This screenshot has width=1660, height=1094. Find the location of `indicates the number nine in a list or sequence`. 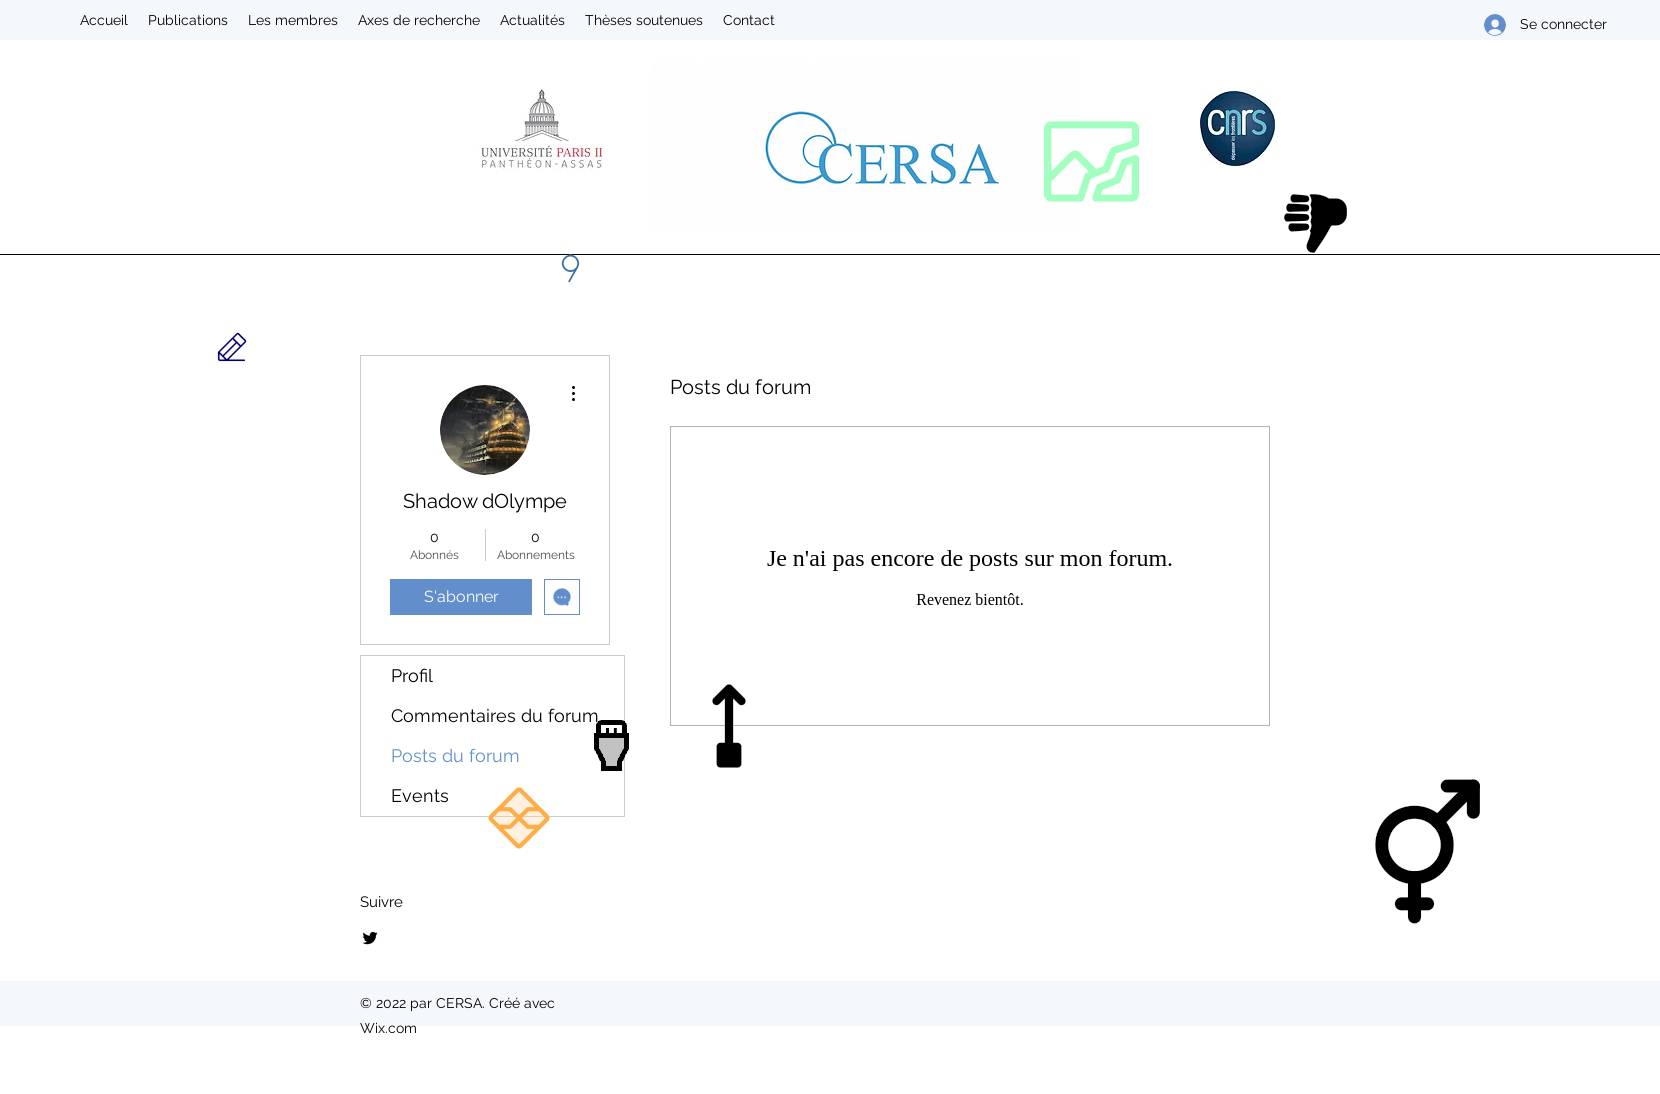

indicates the number nine in a list or sequence is located at coordinates (570, 268).